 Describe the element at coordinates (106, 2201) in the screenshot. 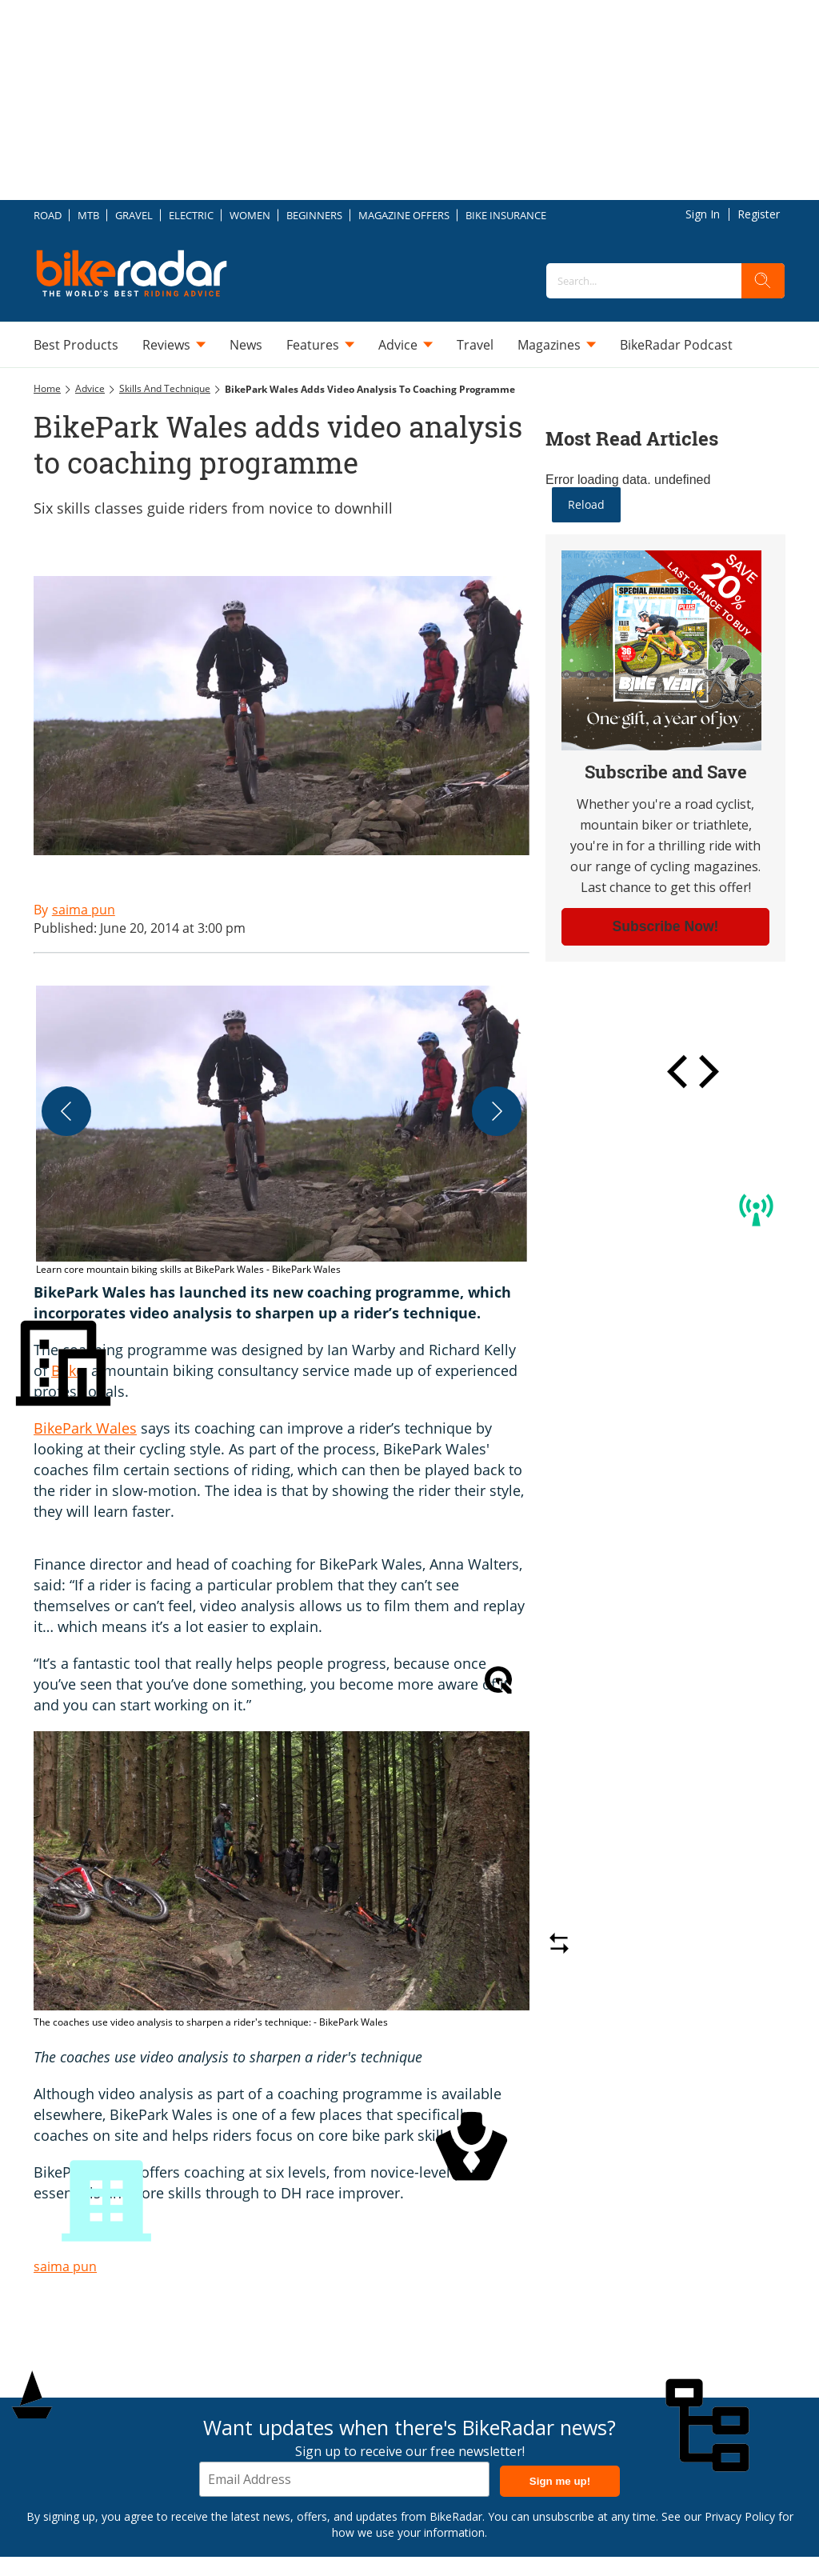

I see `view building or property details` at that location.